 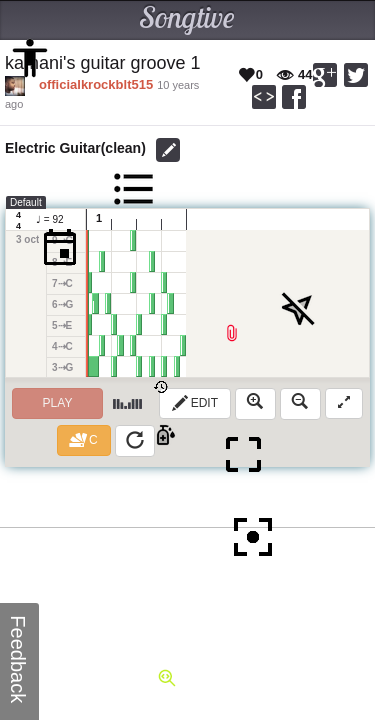 I want to click on scan a QR code or barcode, so click(x=243, y=454).